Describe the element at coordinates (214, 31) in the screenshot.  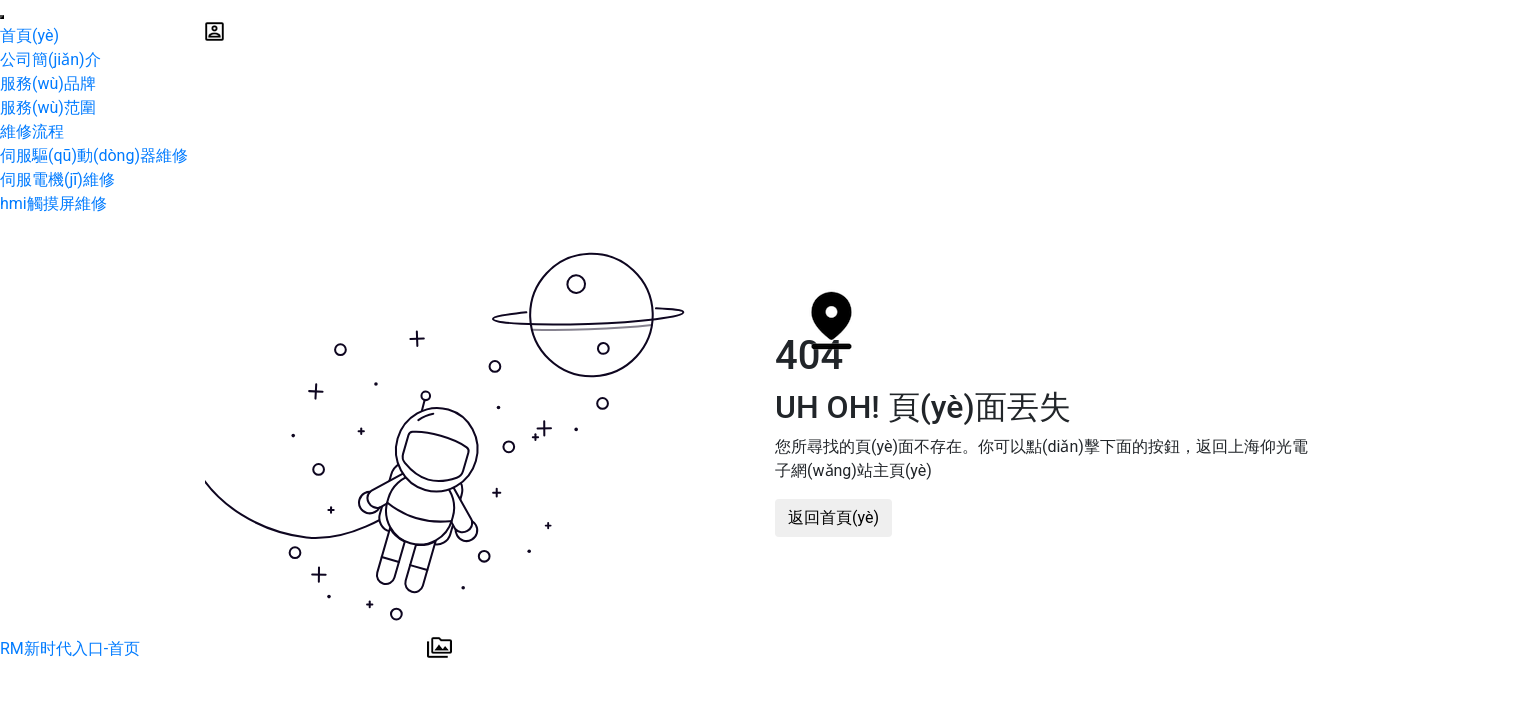
I see `view your account profile` at that location.